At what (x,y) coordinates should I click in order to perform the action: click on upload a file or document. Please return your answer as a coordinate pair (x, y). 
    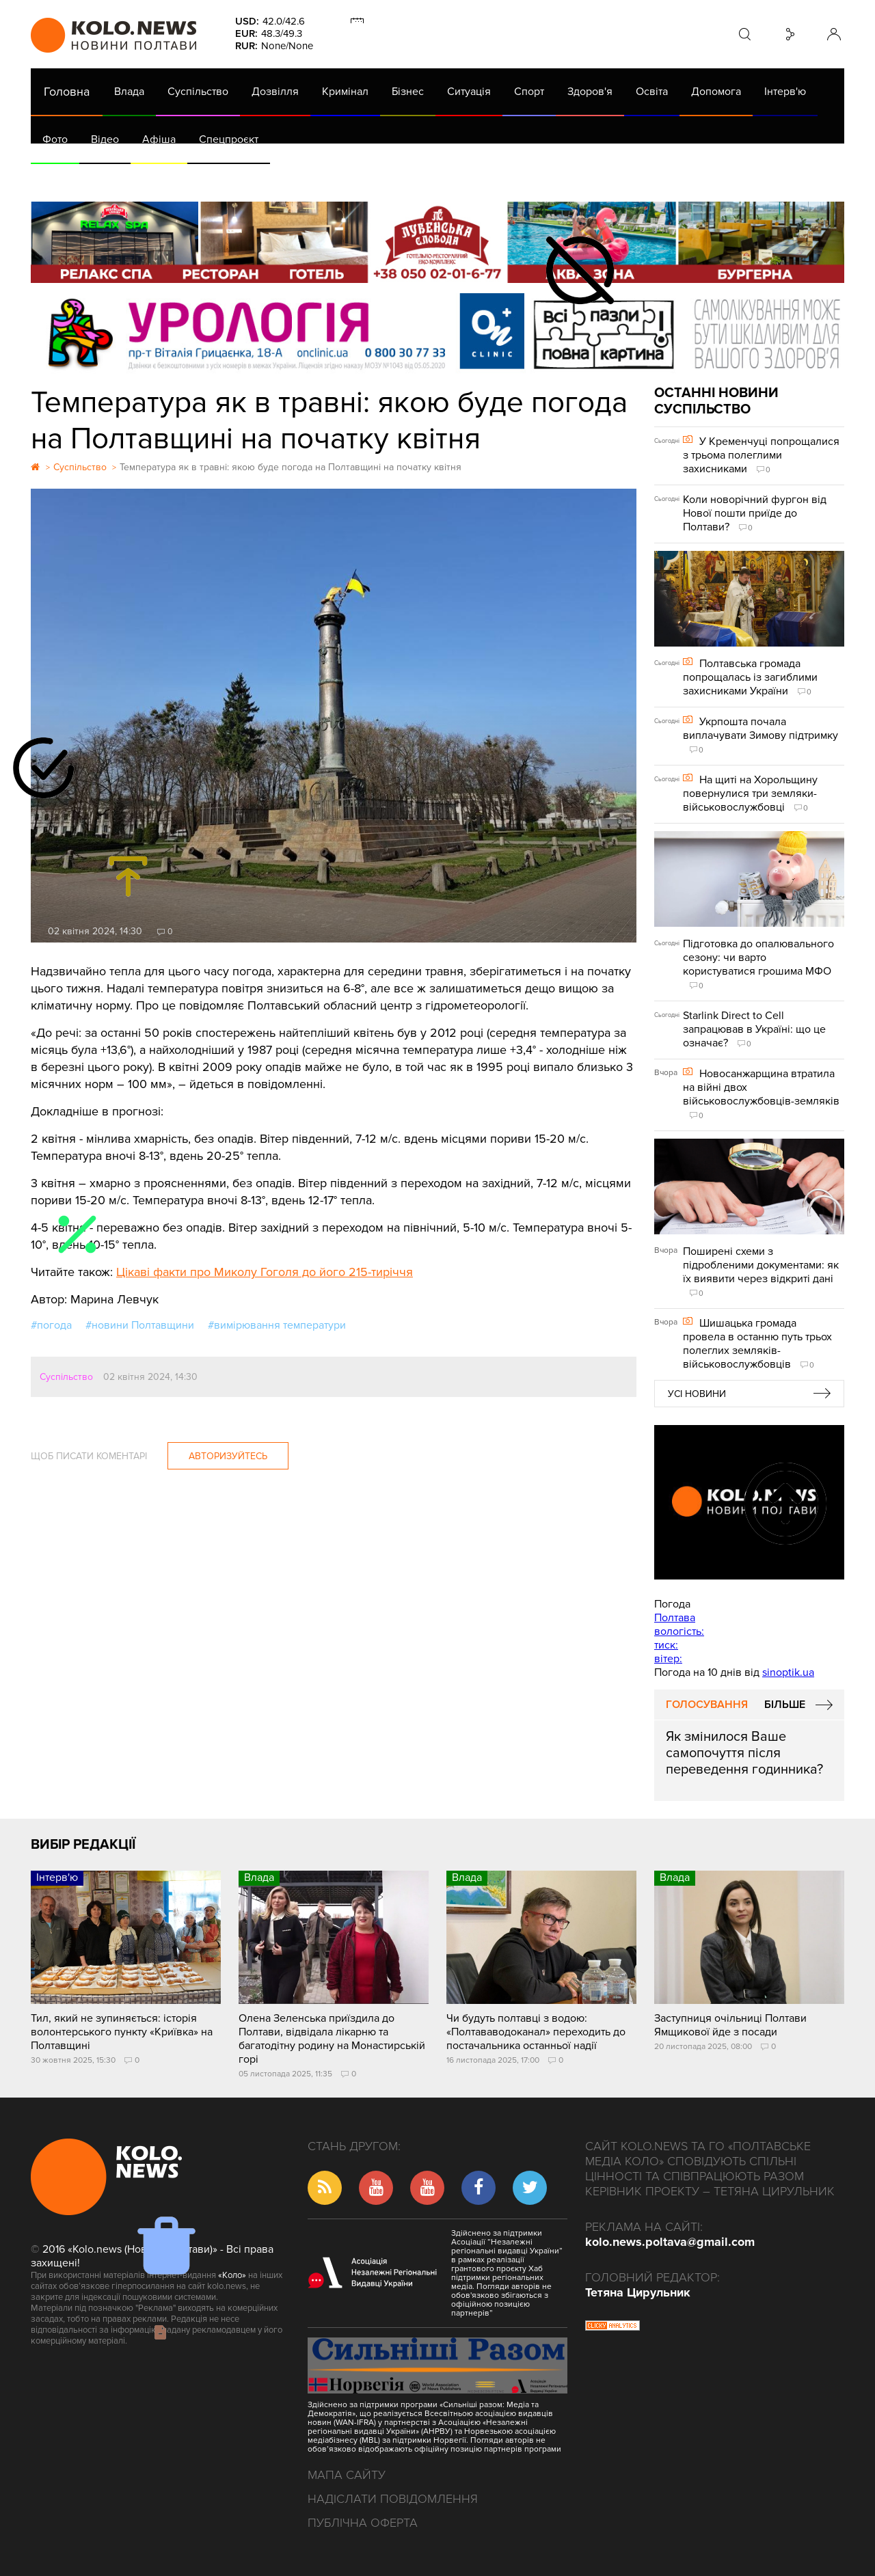
    Looking at the image, I should click on (128, 875).